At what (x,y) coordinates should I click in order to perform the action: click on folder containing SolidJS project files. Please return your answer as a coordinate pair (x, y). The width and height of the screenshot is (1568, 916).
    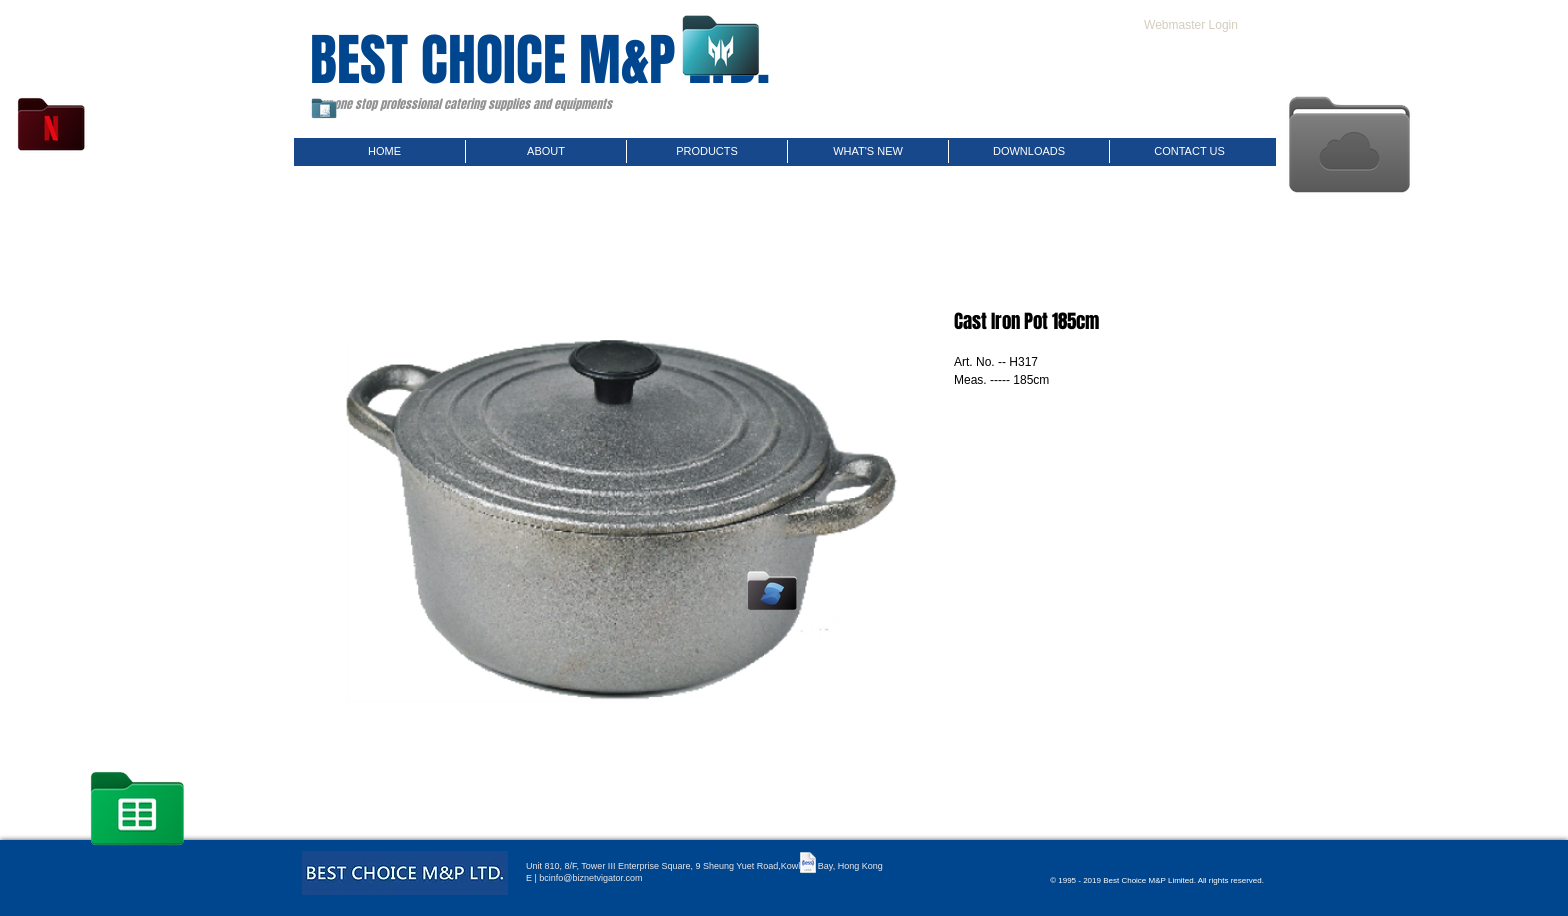
    Looking at the image, I should click on (772, 592).